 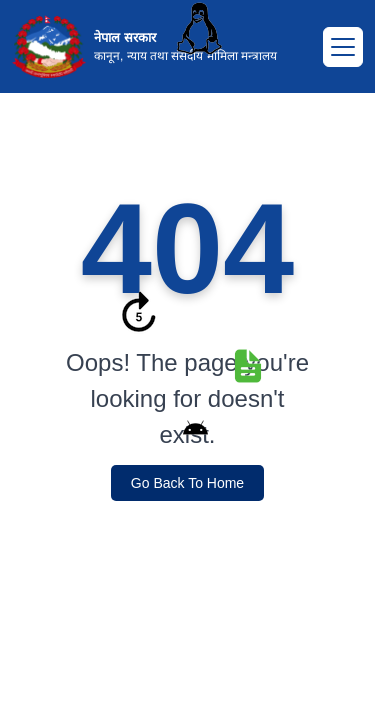 I want to click on view document details, so click(x=248, y=366).